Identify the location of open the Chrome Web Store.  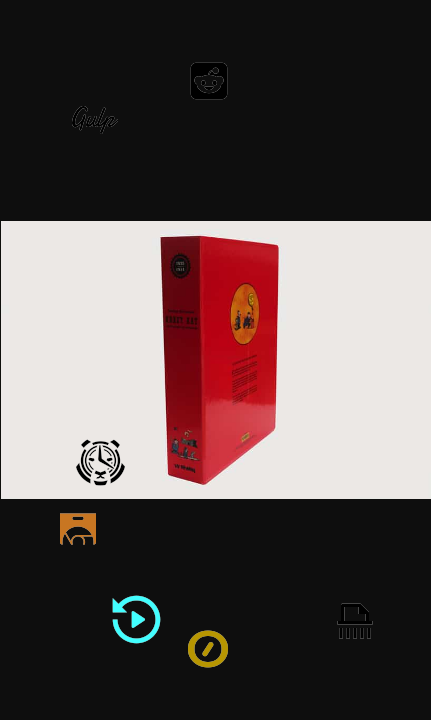
(78, 529).